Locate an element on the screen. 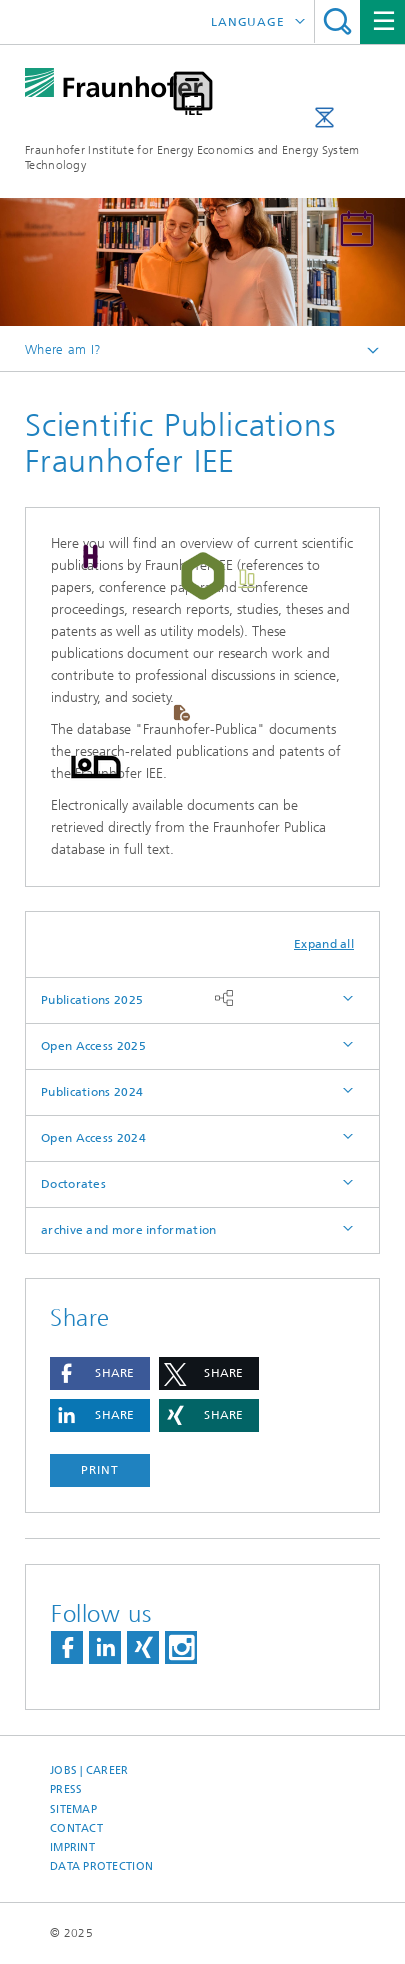  save current file or document is located at coordinates (193, 91).